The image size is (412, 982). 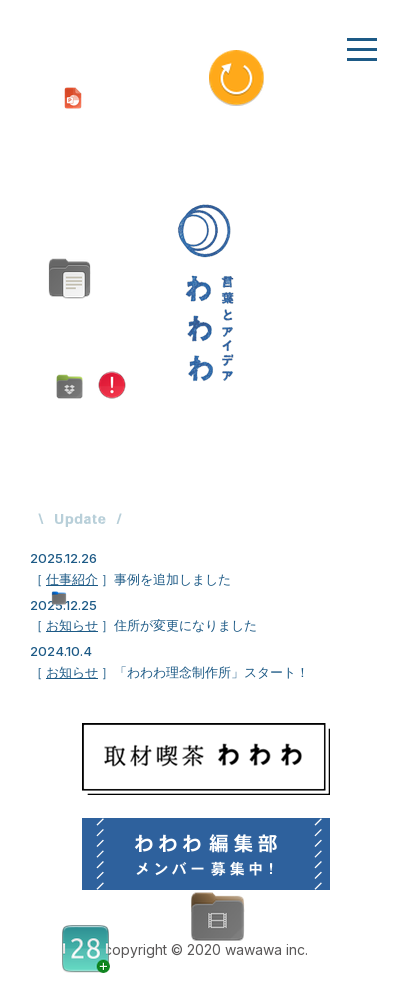 I want to click on open folder to view contents, so click(x=59, y=598).